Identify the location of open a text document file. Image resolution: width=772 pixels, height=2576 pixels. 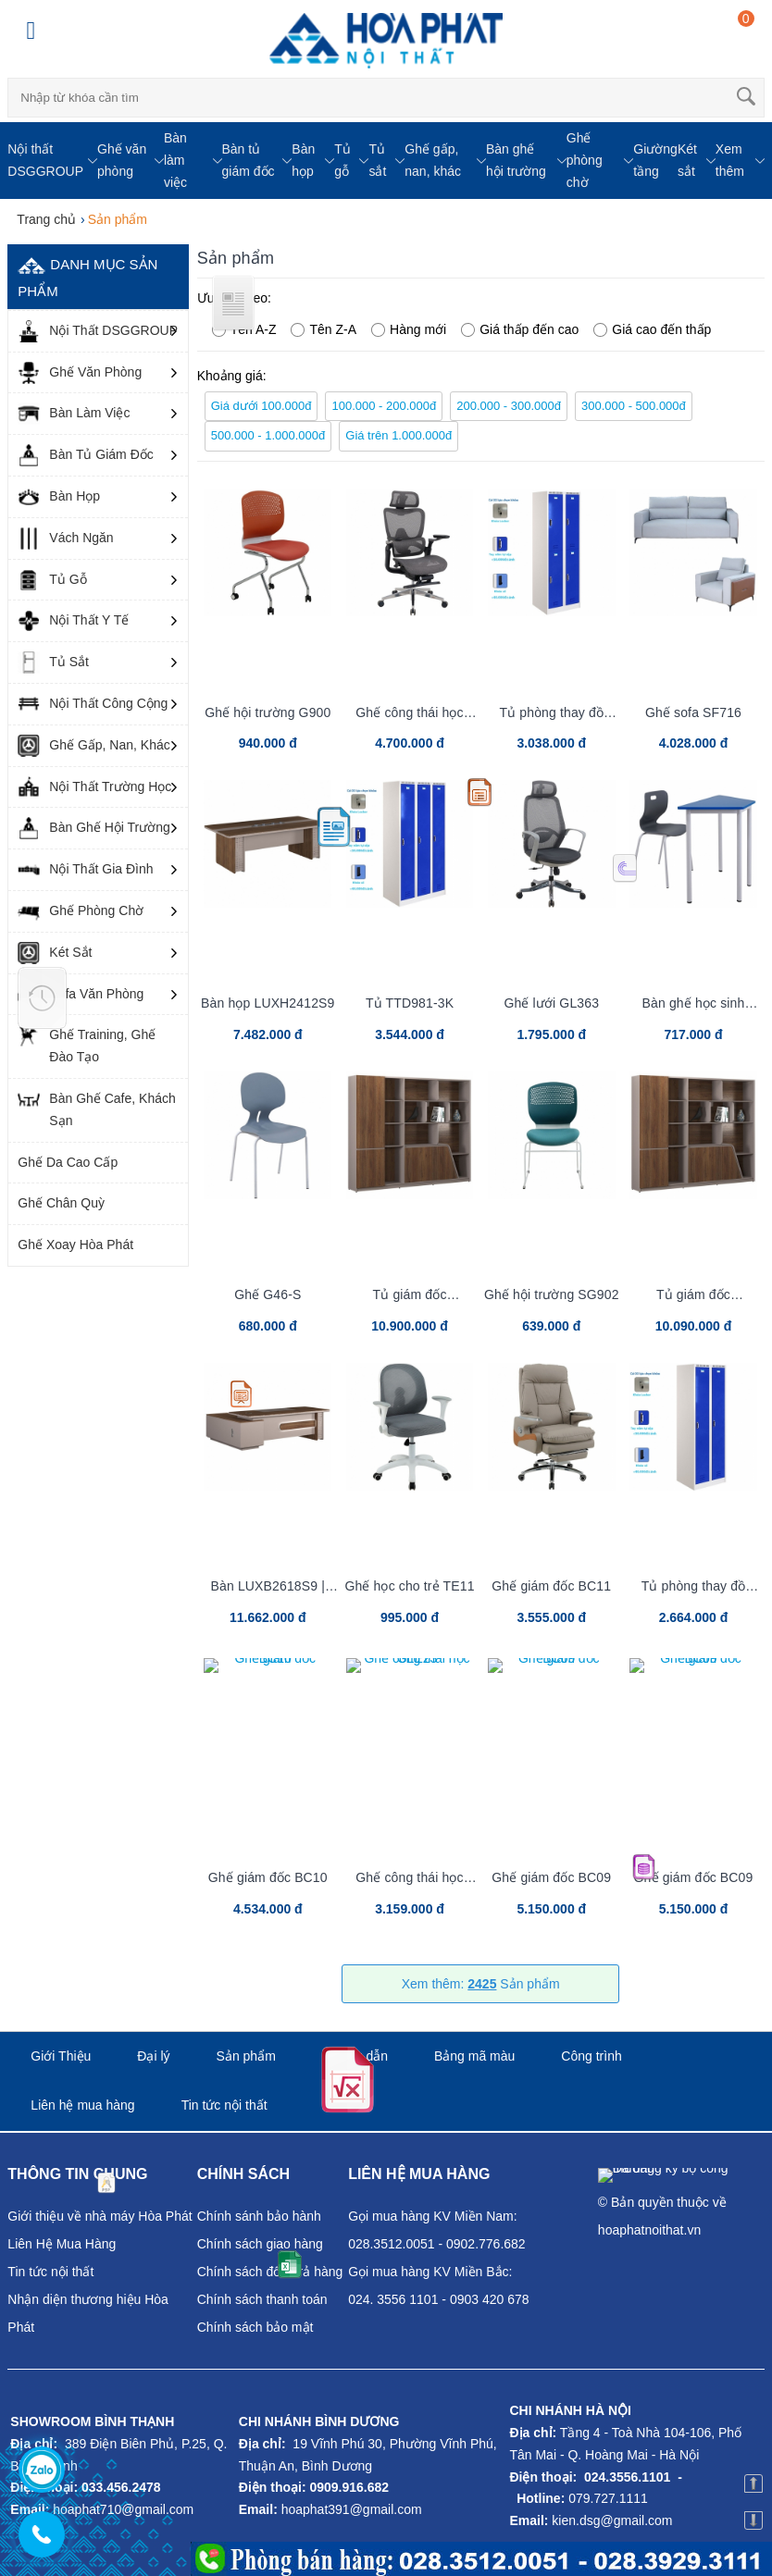
(333, 826).